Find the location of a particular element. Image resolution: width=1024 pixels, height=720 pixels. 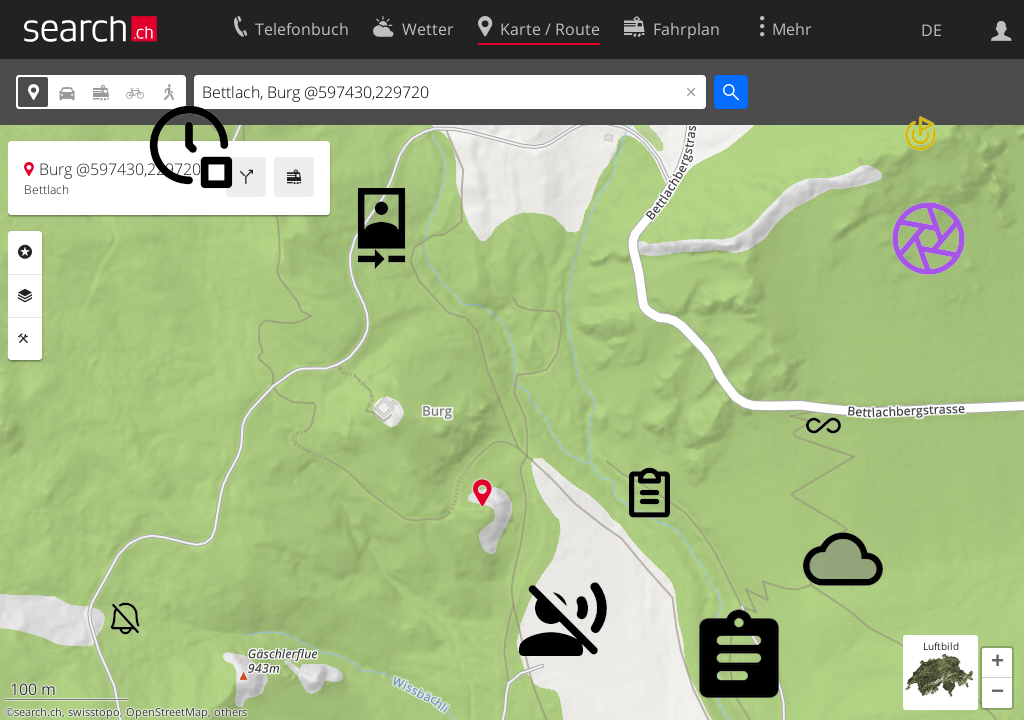

cloud storage or sync status is located at coordinates (843, 559).